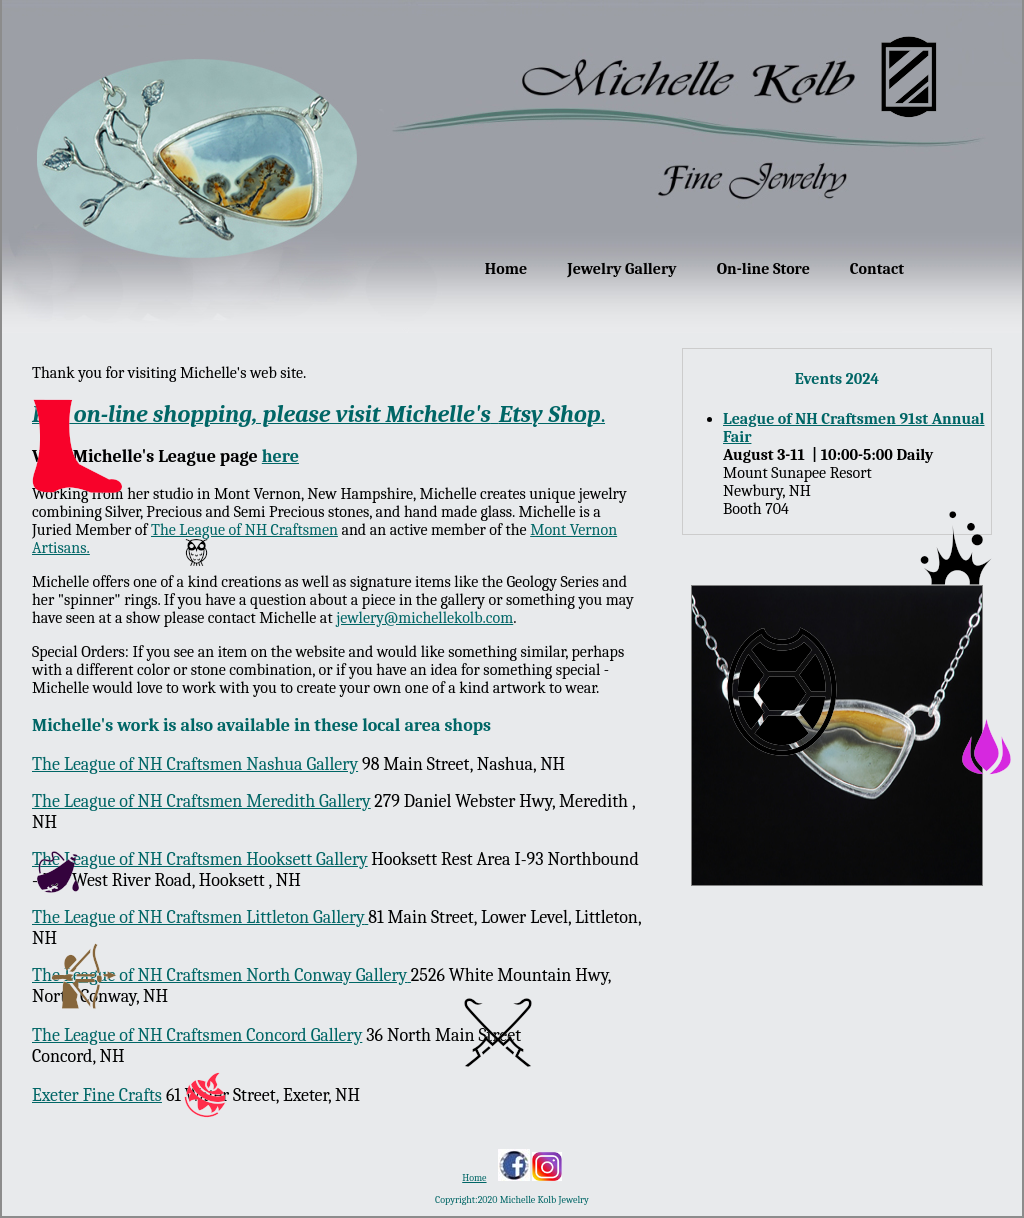 The width and height of the screenshot is (1024, 1218). What do you see at coordinates (986, 746) in the screenshot?
I see `indicates trending or hot content` at bounding box center [986, 746].